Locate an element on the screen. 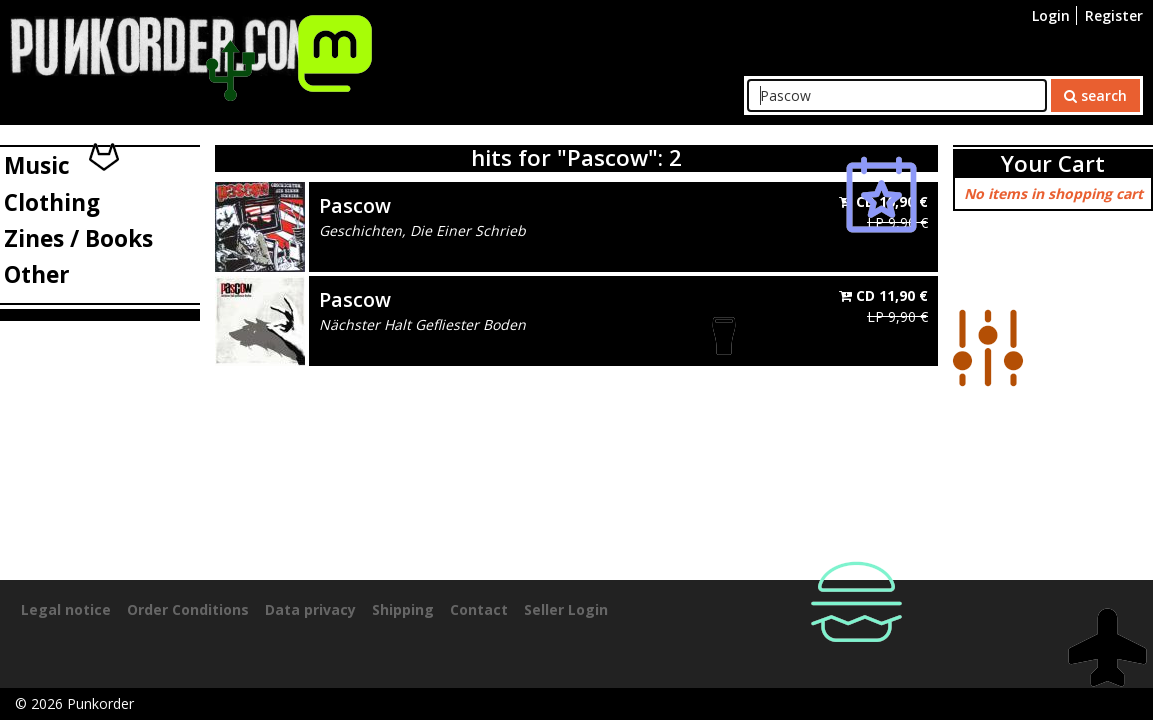 This screenshot has height=720, width=1153. enable airplane mode is located at coordinates (1107, 647).